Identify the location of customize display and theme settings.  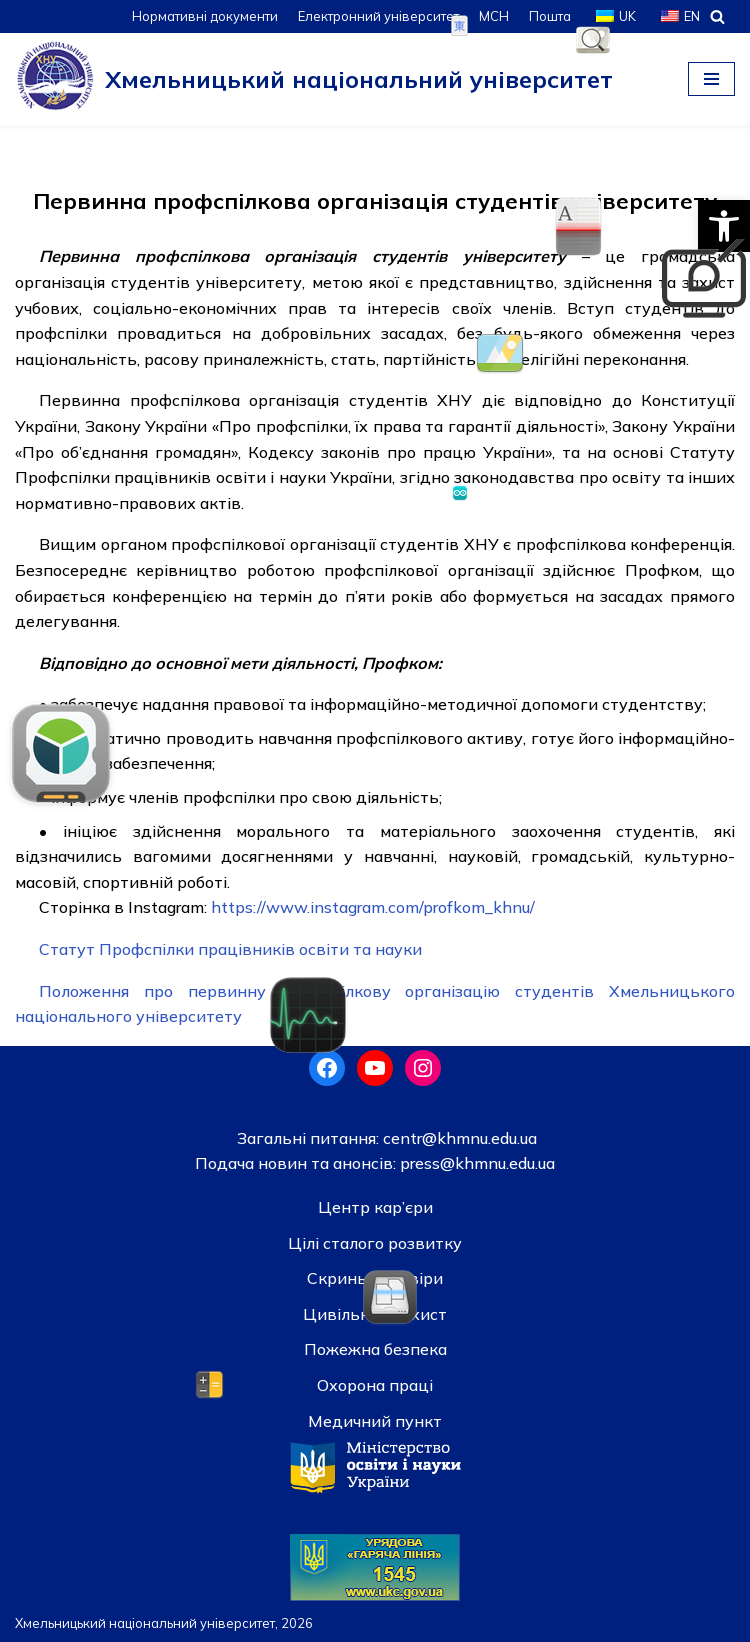
(704, 281).